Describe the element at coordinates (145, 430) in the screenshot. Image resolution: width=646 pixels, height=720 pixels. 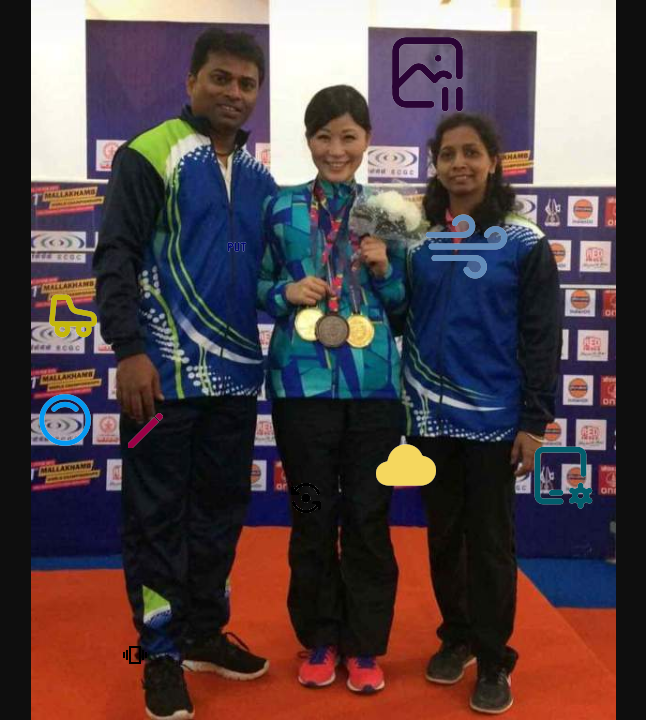
I see `edit content or settings` at that location.